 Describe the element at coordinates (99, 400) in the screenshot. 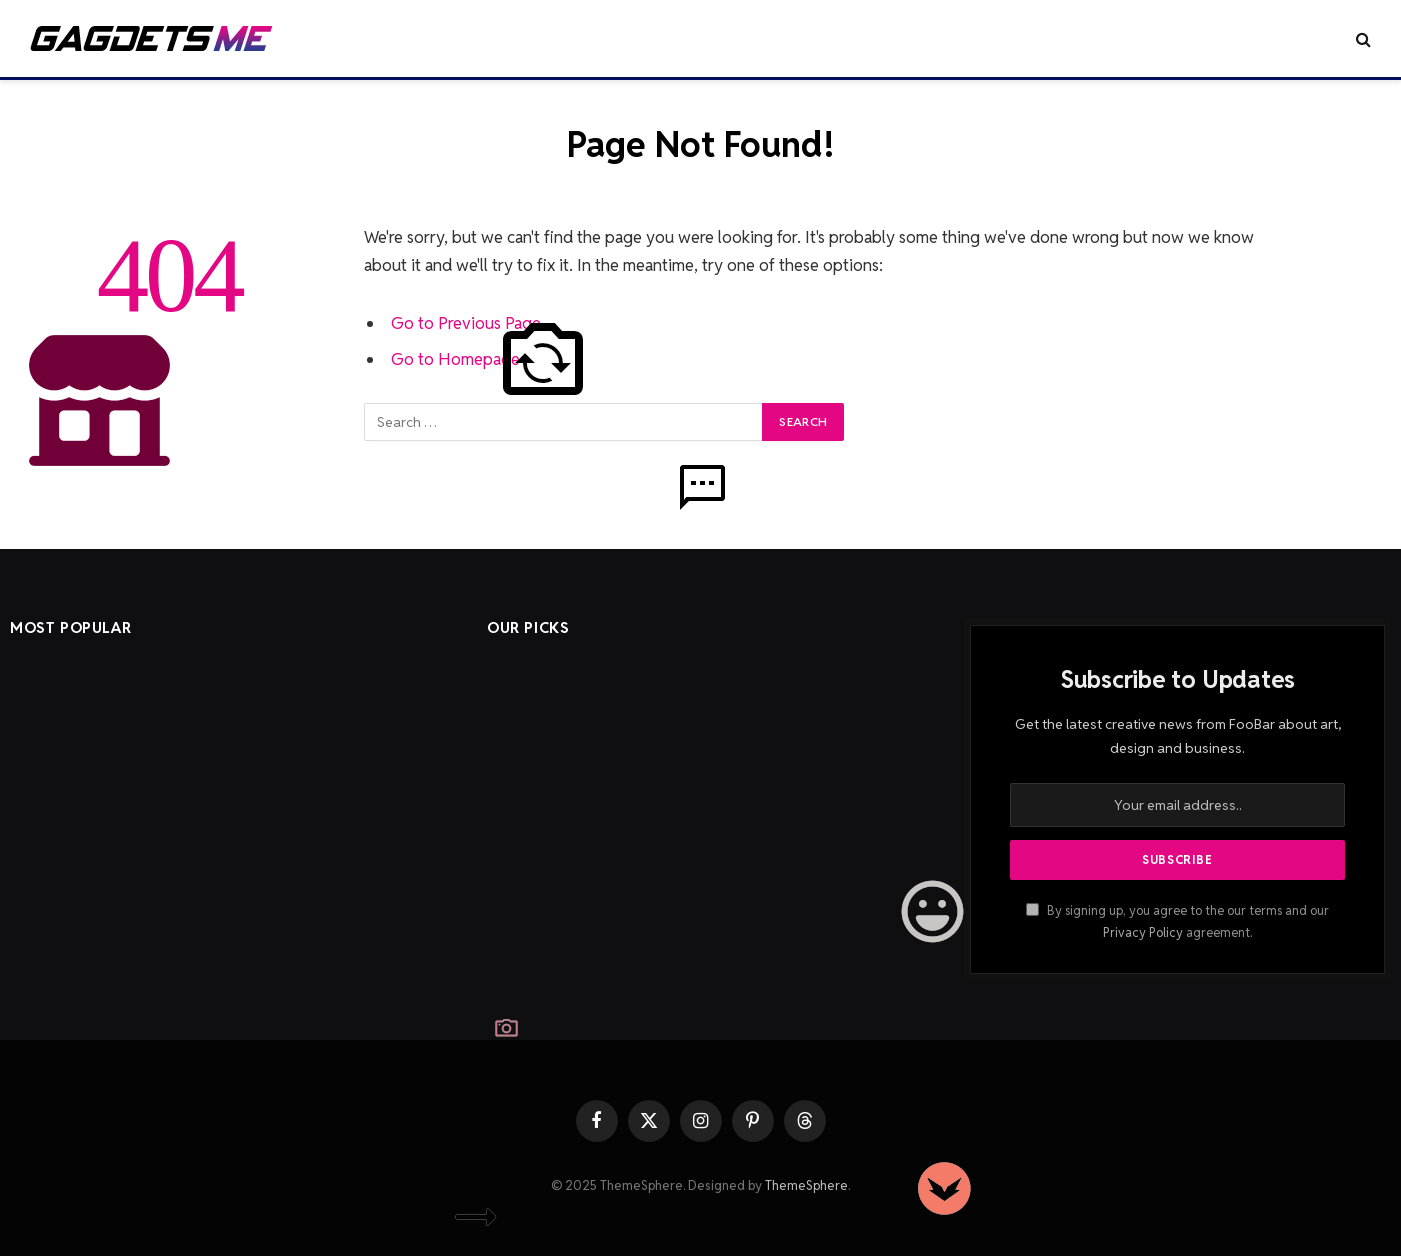

I see `view store or shop location` at that location.